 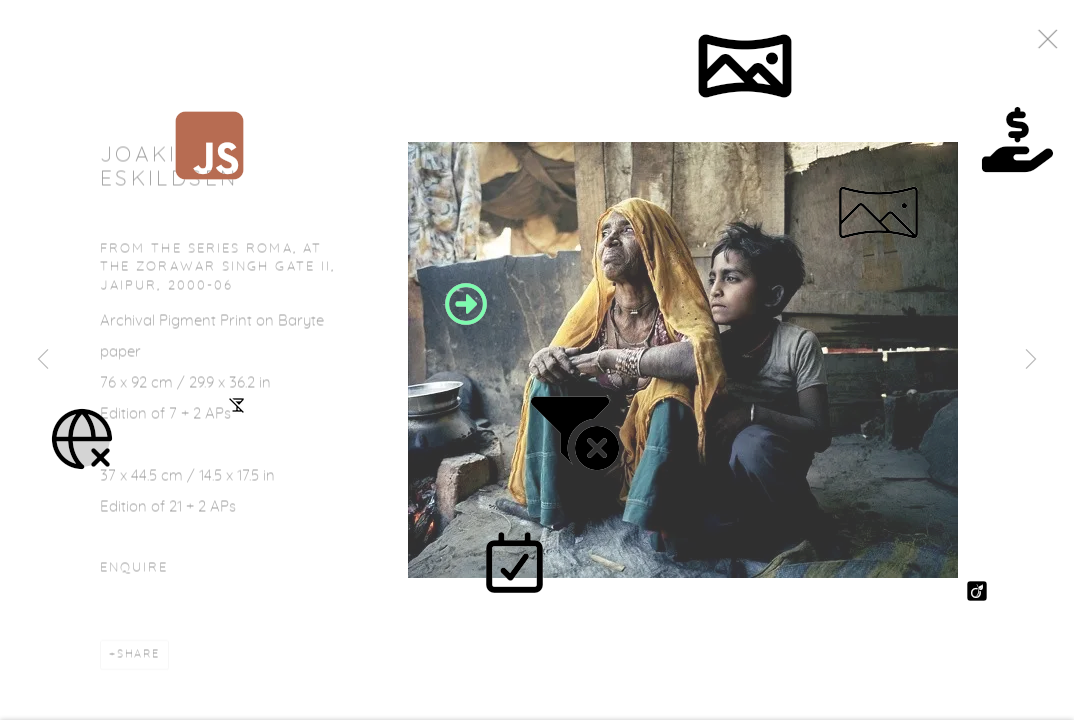 What do you see at coordinates (514, 564) in the screenshot?
I see `confirm or complete a scheduled event` at bounding box center [514, 564].